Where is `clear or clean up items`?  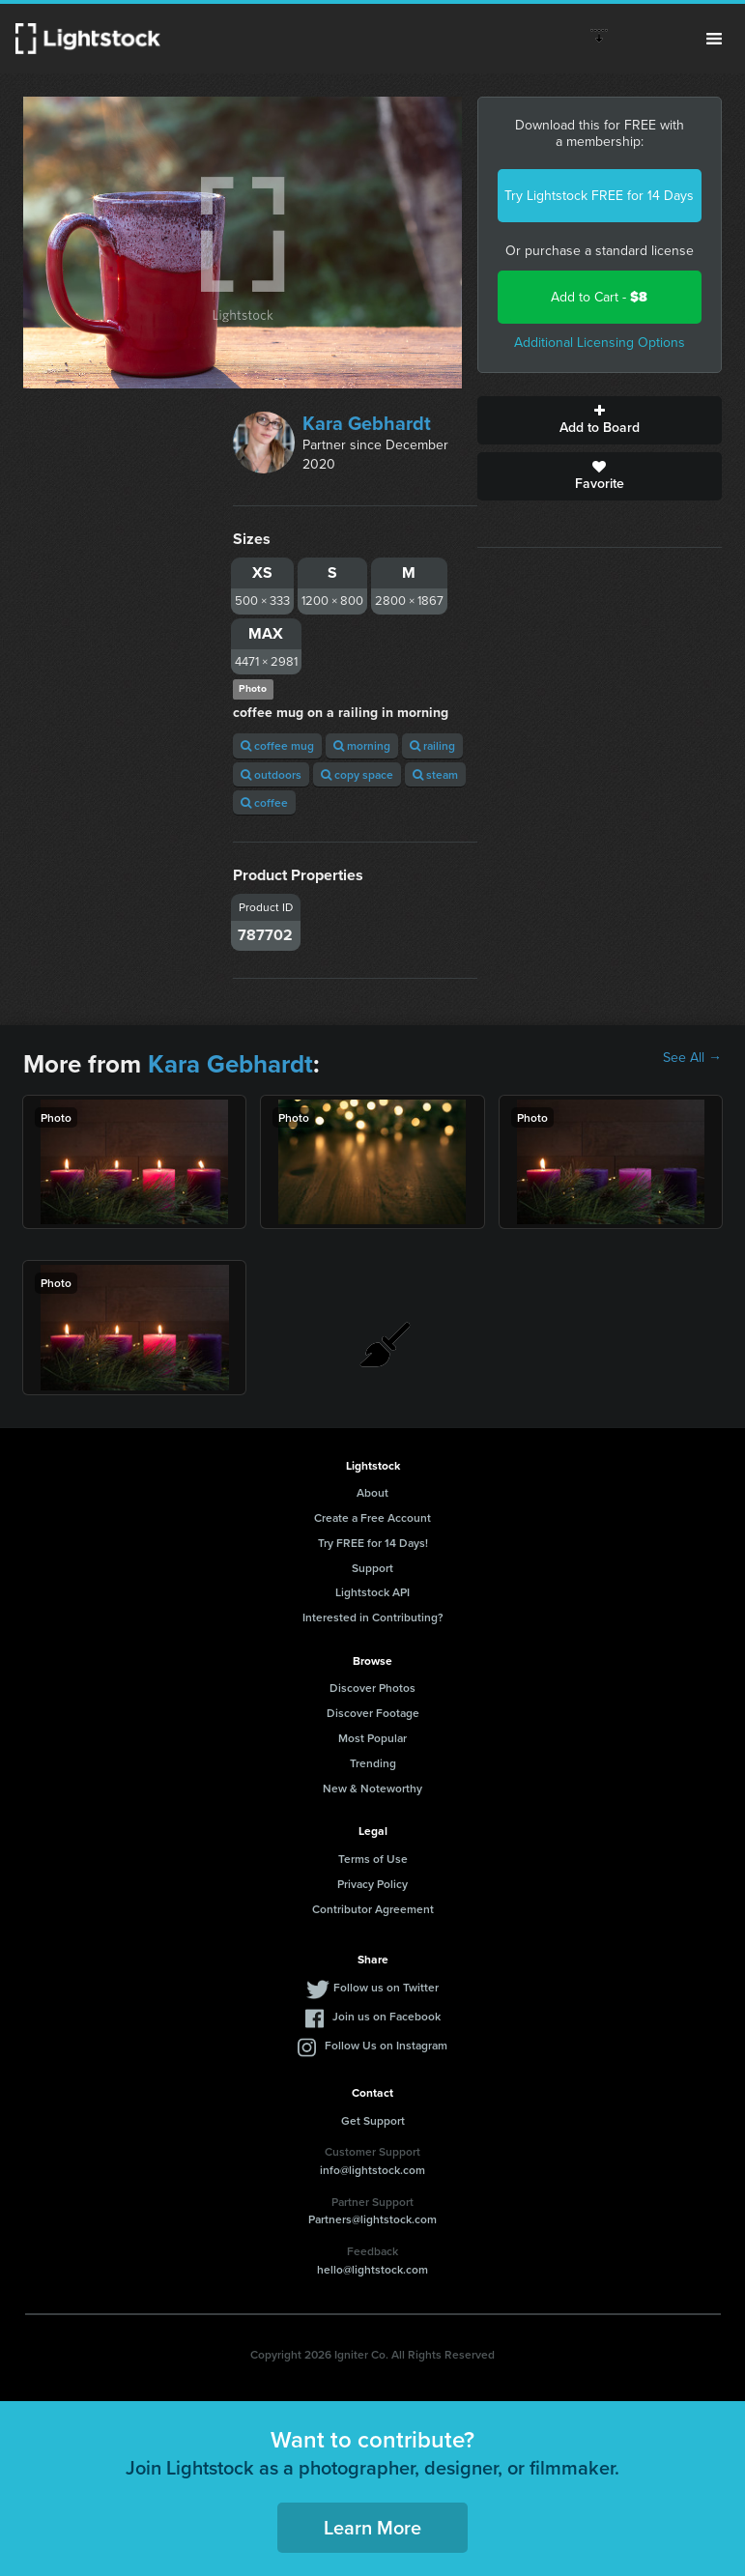 clear or clean up items is located at coordinates (385, 1344).